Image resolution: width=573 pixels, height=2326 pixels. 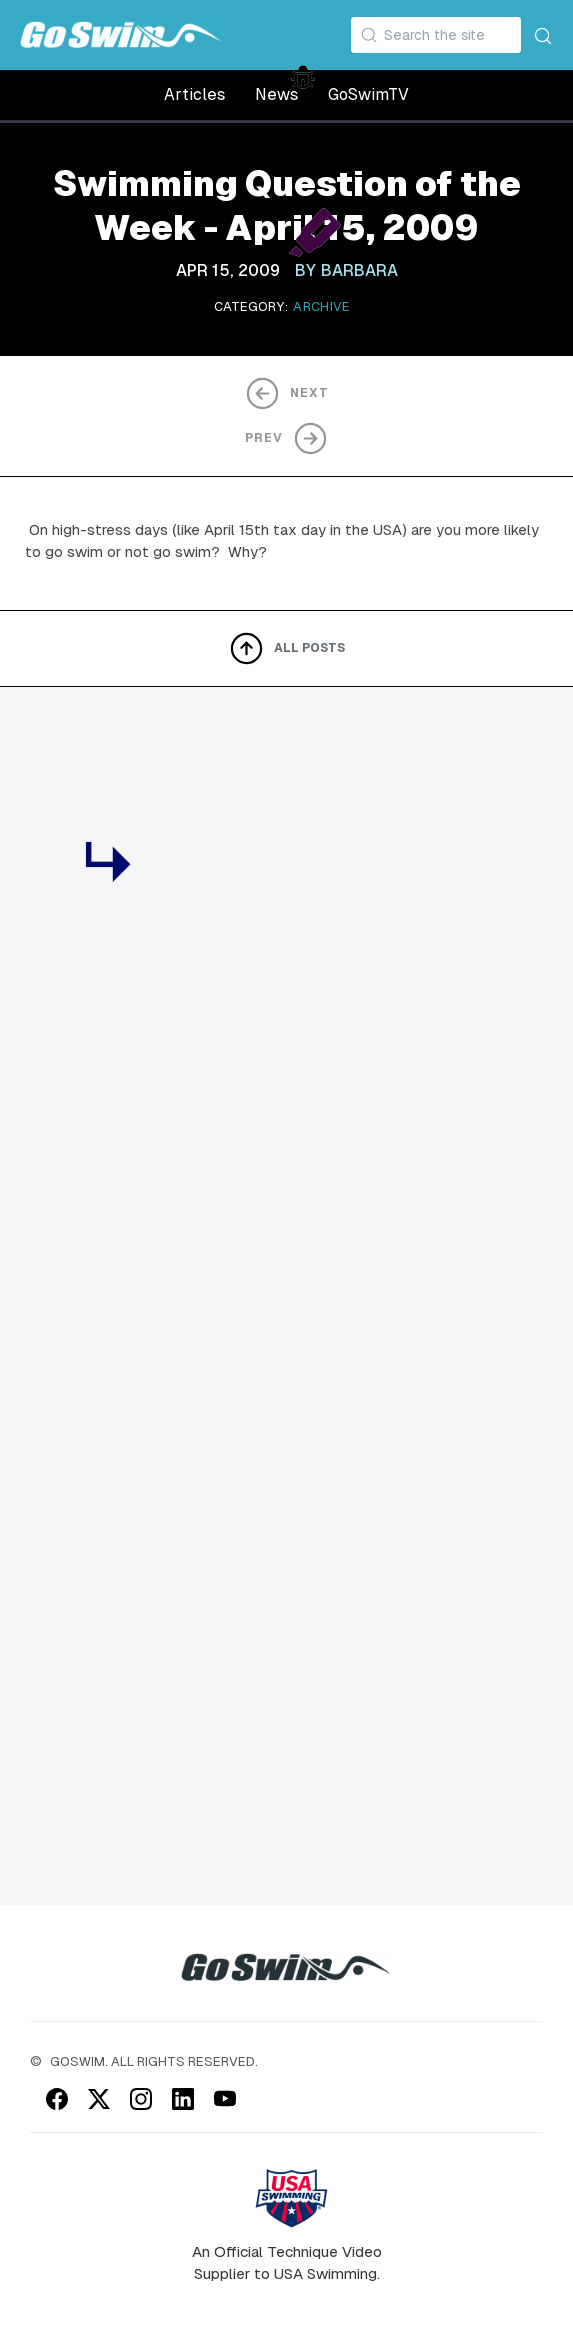 I want to click on report a bug or issue, so click(x=303, y=77).